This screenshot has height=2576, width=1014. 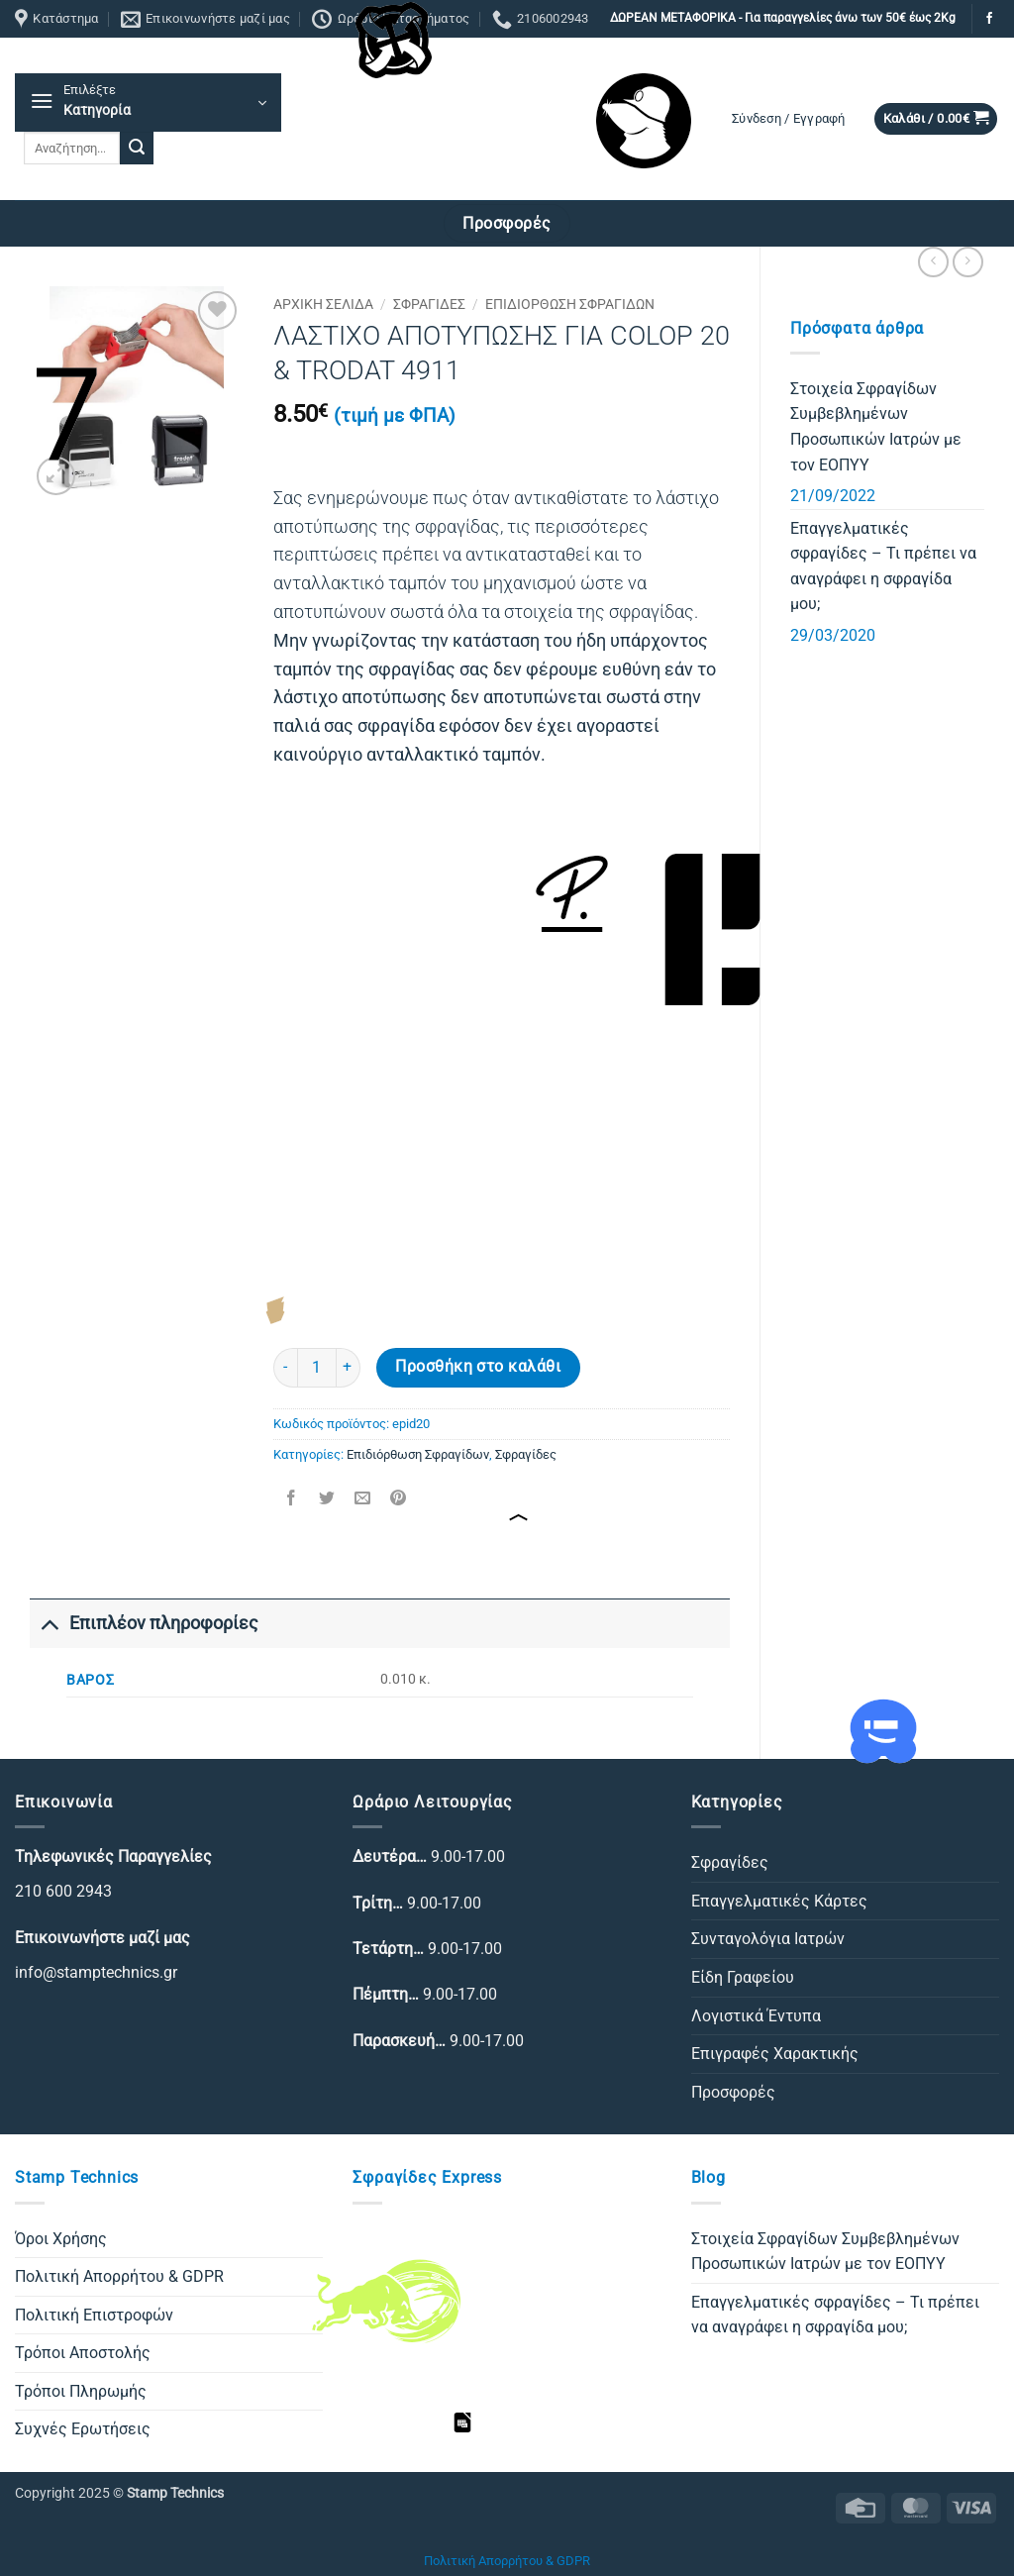 I want to click on open LibreOffice Calc spreadsheet application, so click(x=462, y=2422).